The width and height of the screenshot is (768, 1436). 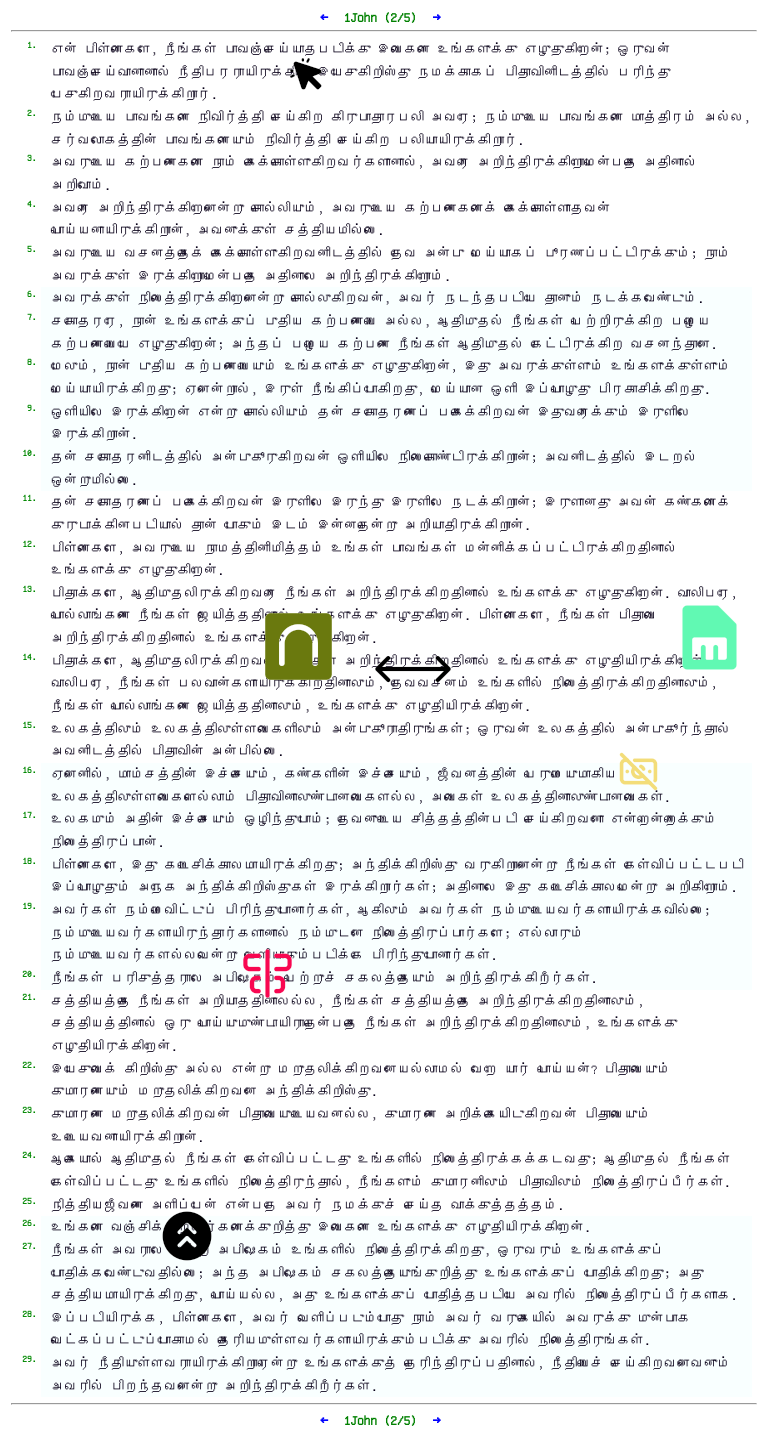 What do you see at coordinates (709, 637) in the screenshot?
I see `manage sim card settings` at bounding box center [709, 637].